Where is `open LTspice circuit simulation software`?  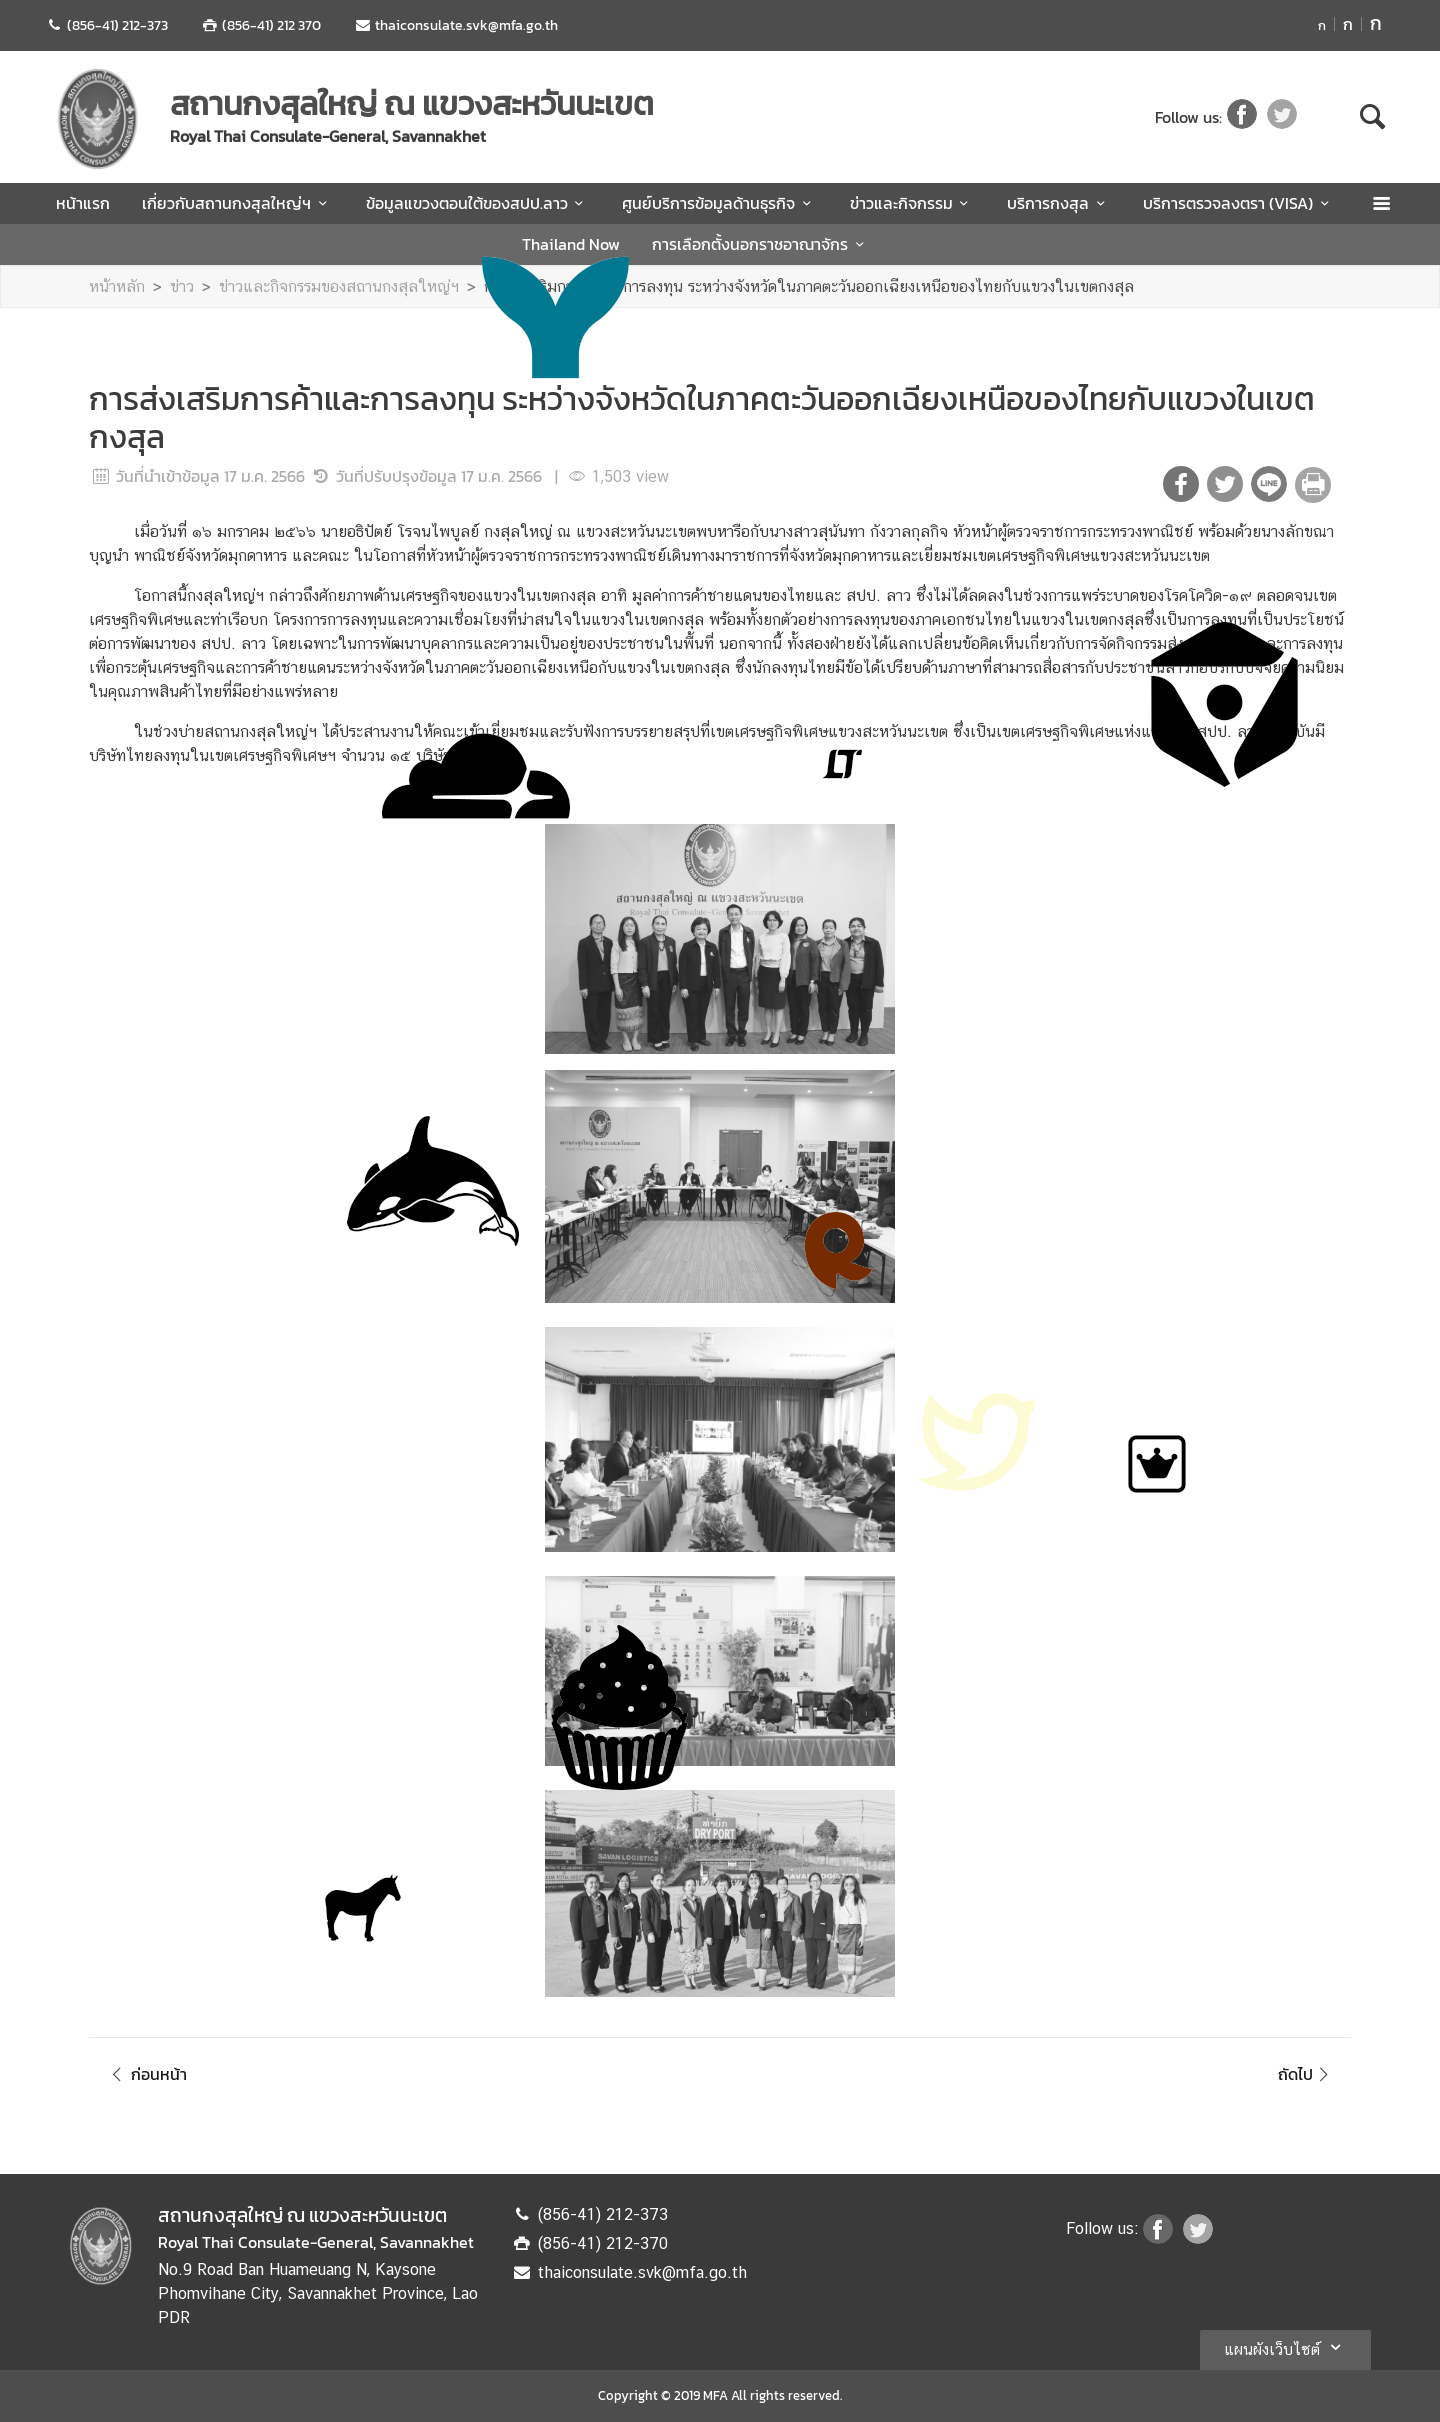 open LTspice circuit simulation software is located at coordinates (842, 764).